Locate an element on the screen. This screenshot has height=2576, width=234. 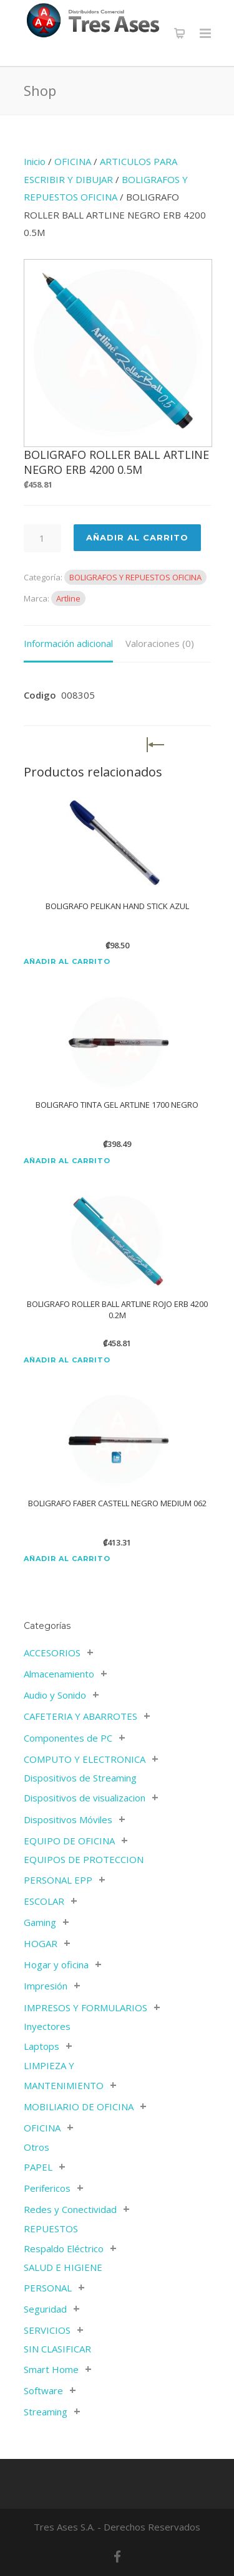
open LibreOffice Writer application is located at coordinates (116, 1457).